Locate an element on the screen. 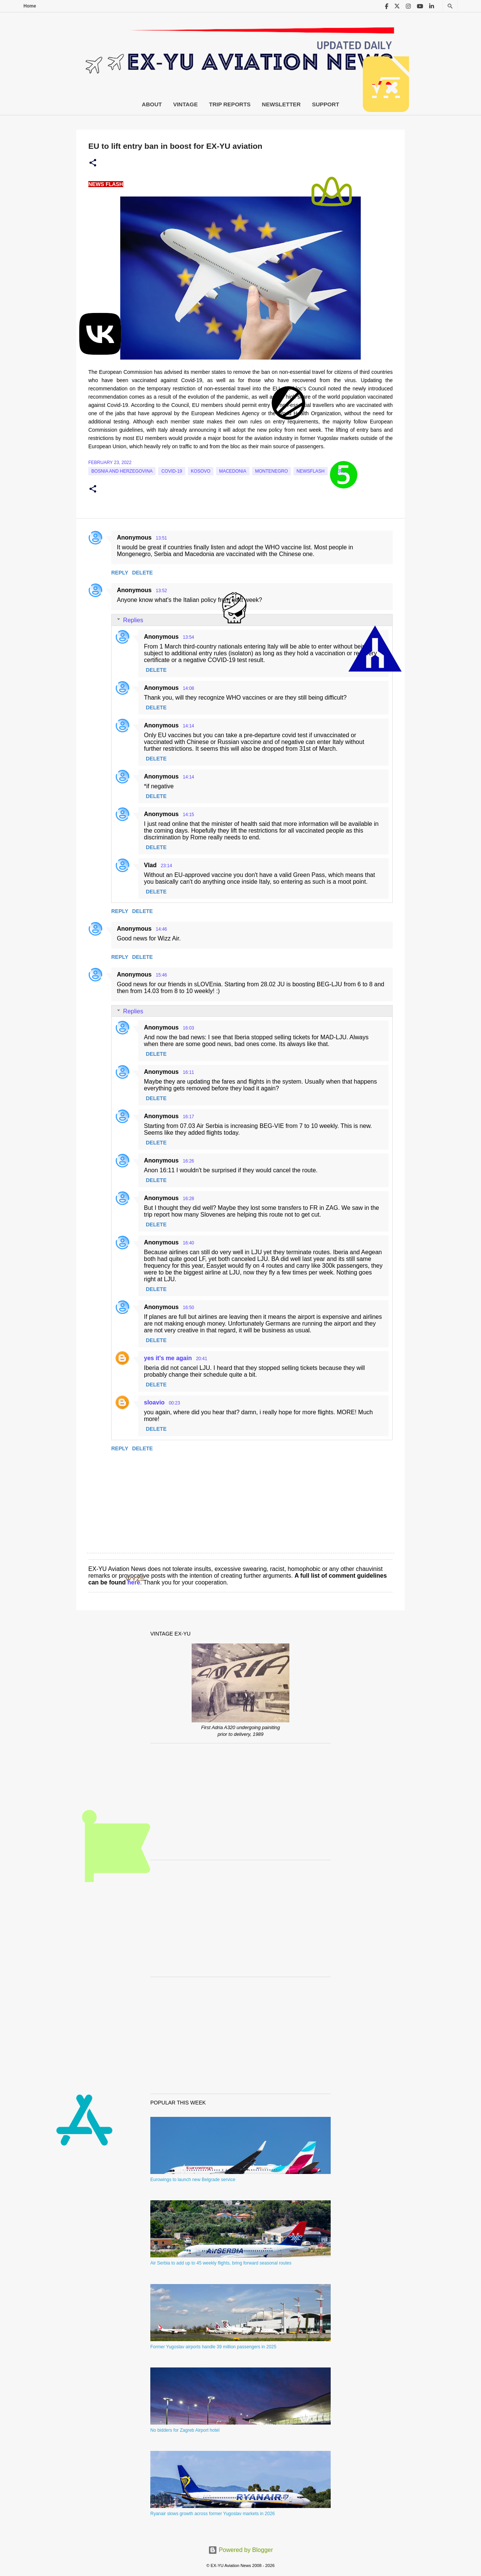 The height and width of the screenshot is (2576, 481). visit the Root Me cybersecurity learning platform is located at coordinates (234, 608).